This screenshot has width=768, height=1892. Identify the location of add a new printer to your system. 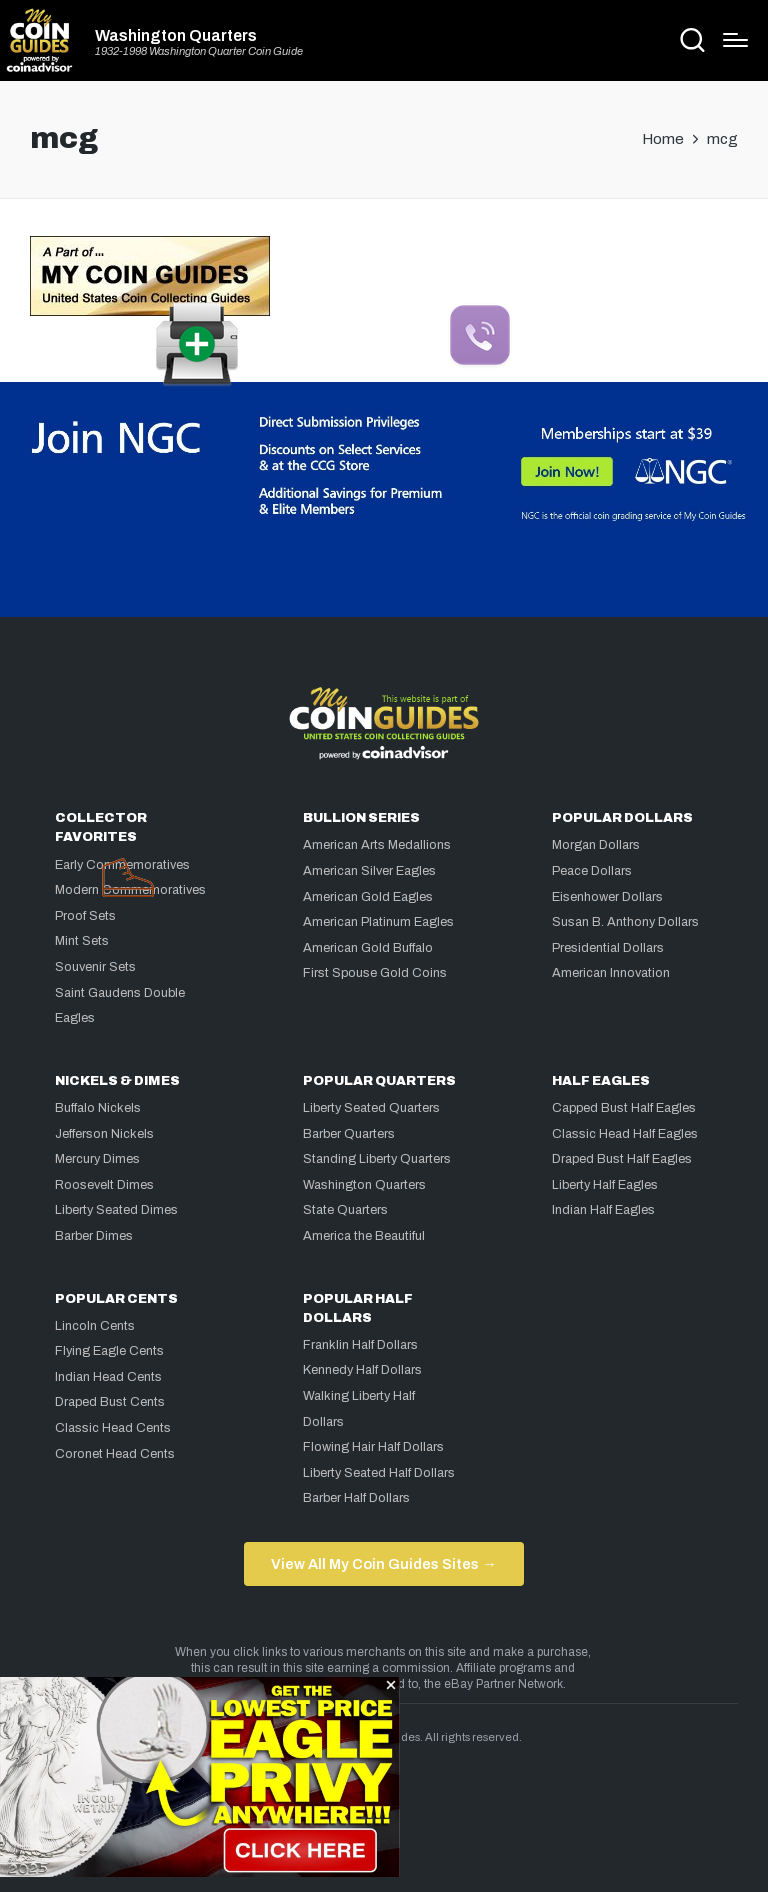
(197, 344).